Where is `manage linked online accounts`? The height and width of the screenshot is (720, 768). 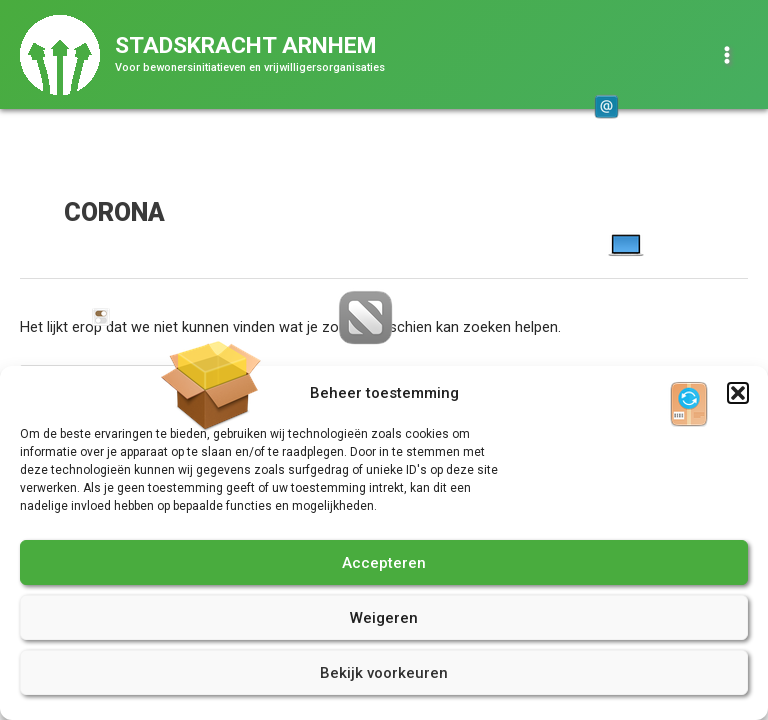 manage linked online accounts is located at coordinates (606, 106).